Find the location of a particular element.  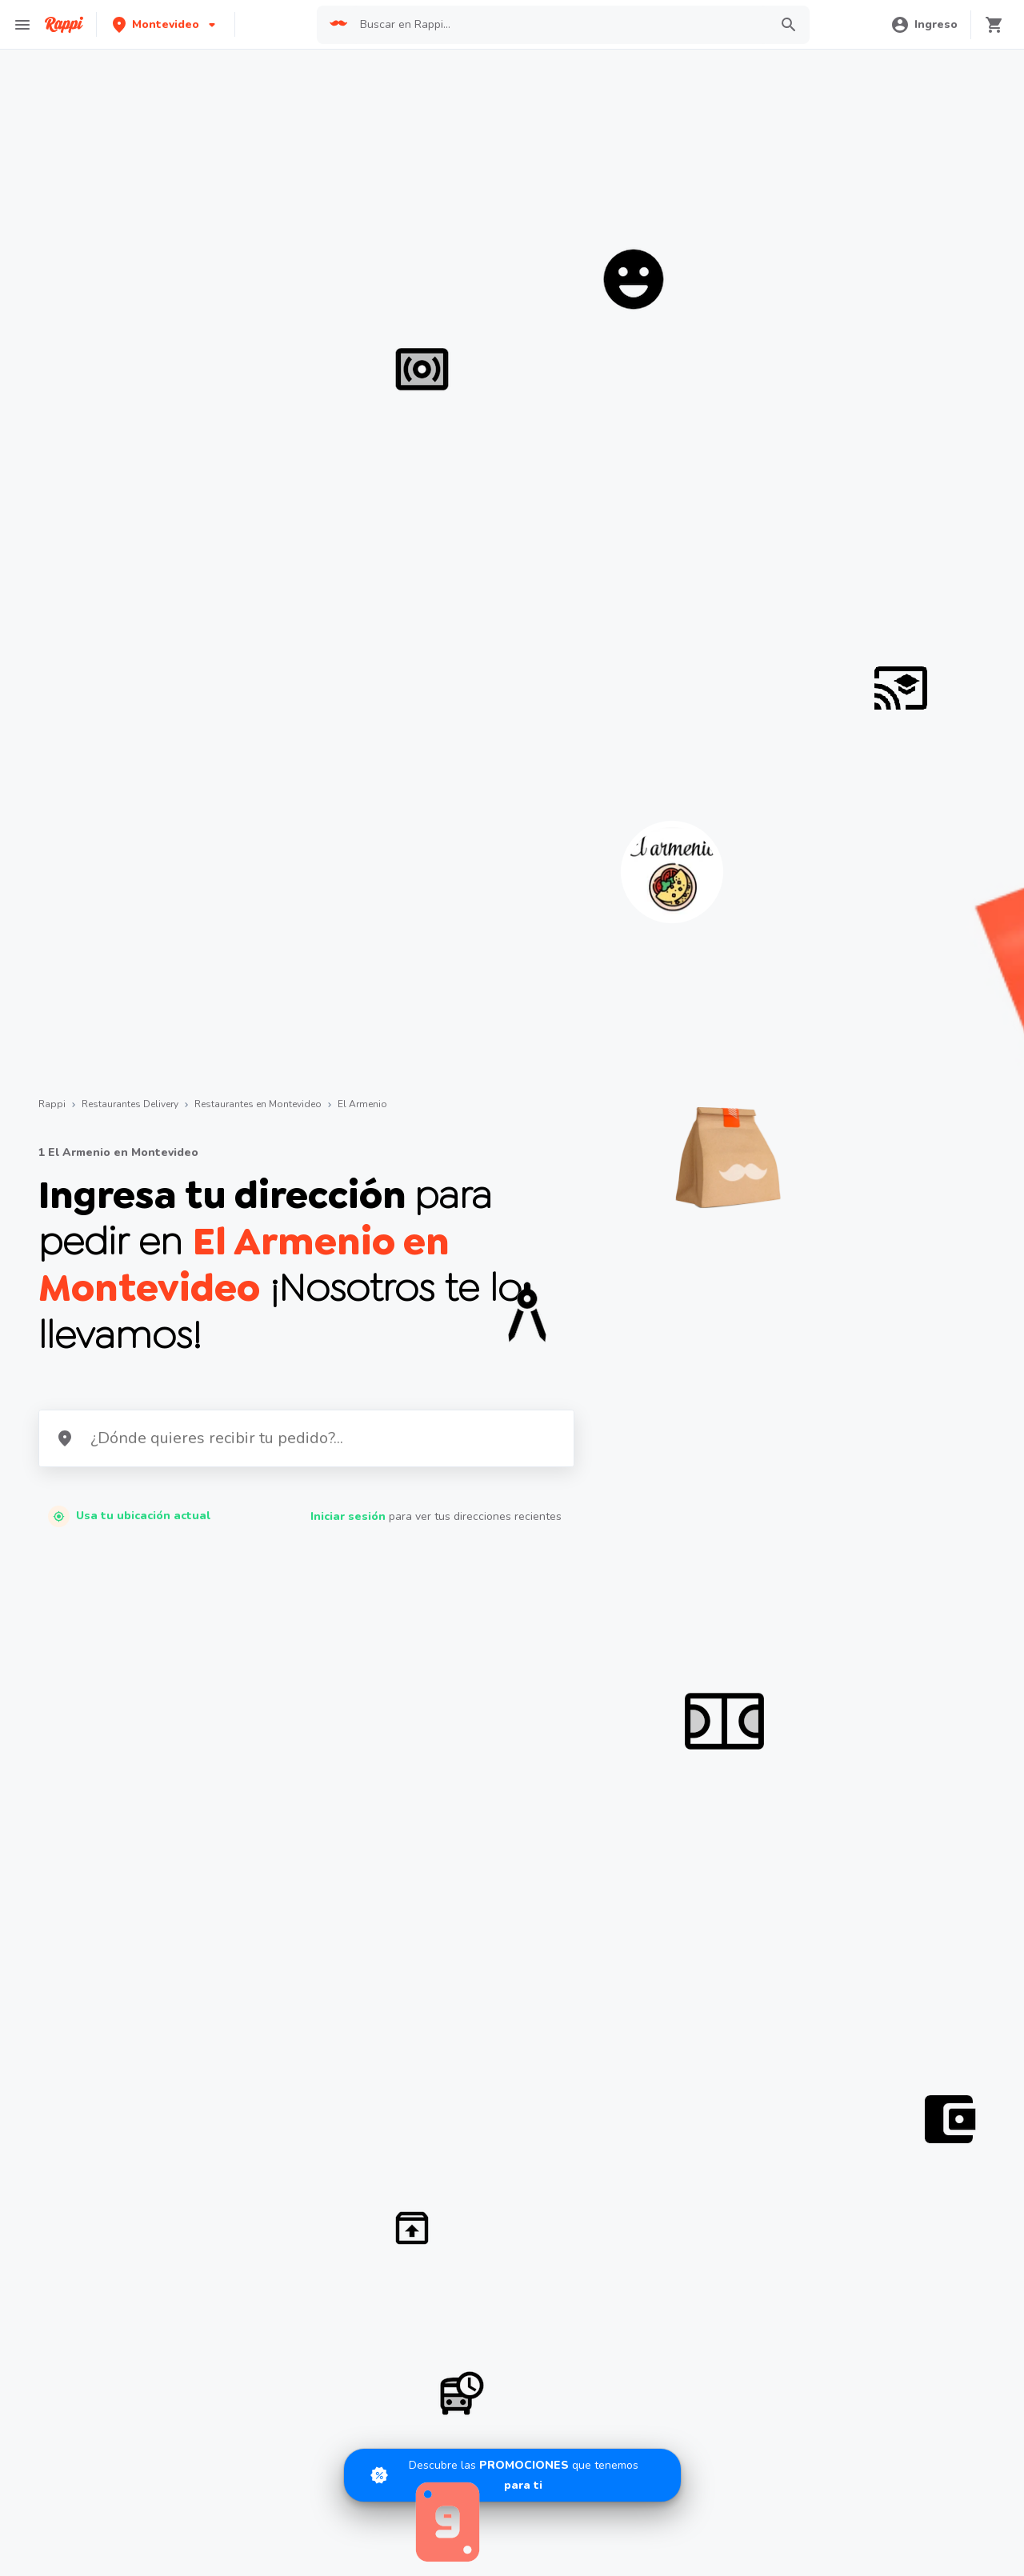

view bus or transit departure times is located at coordinates (462, 2393).